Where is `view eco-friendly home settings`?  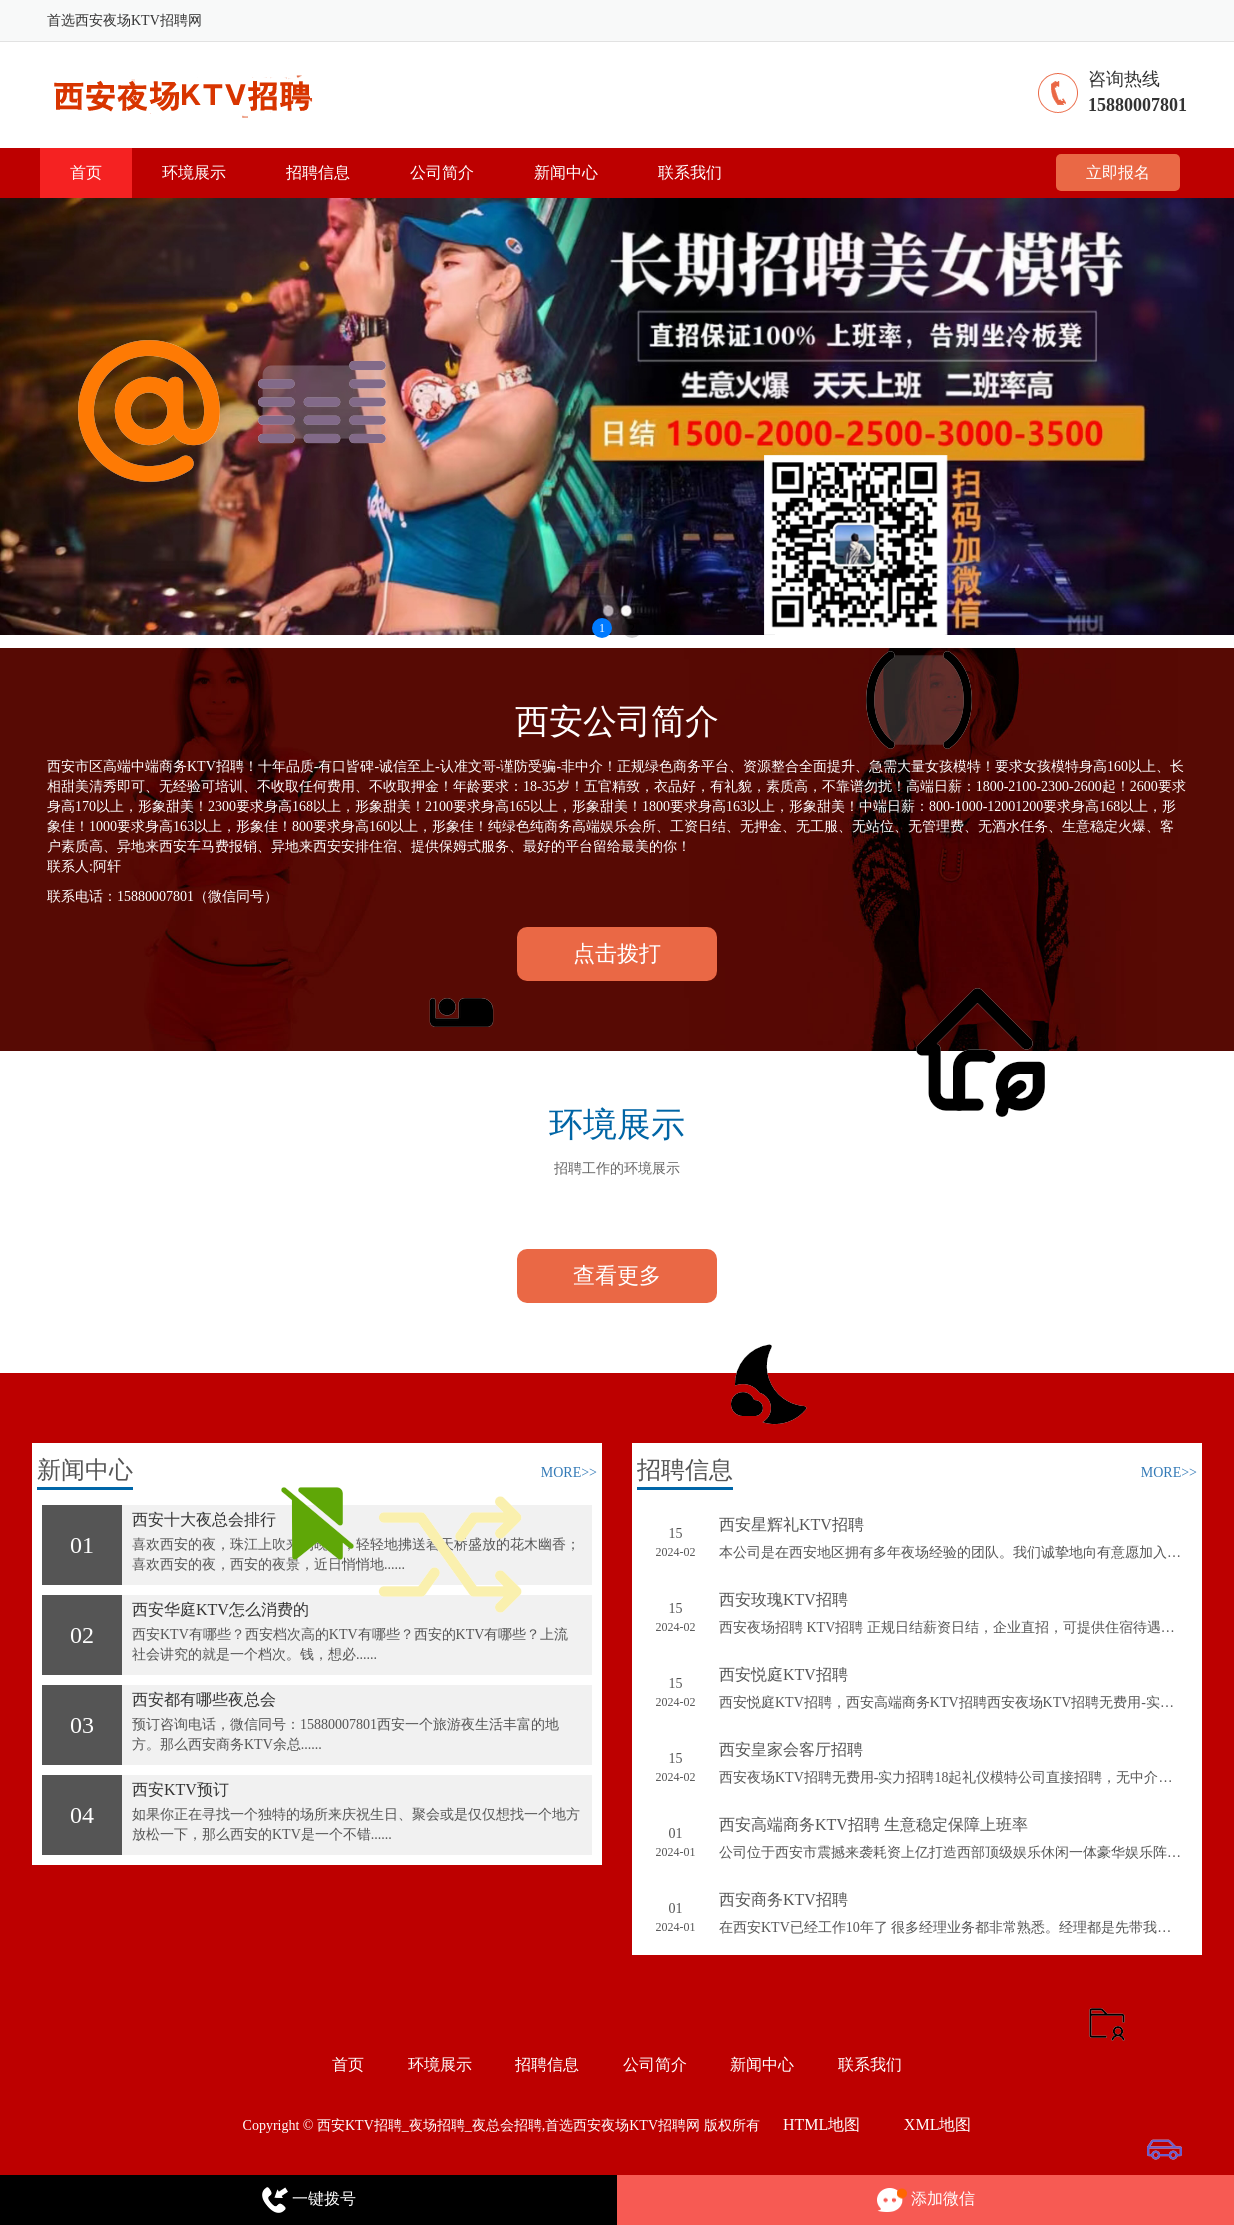 view eco-friendly home settings is located at coordinates (977, 1049).